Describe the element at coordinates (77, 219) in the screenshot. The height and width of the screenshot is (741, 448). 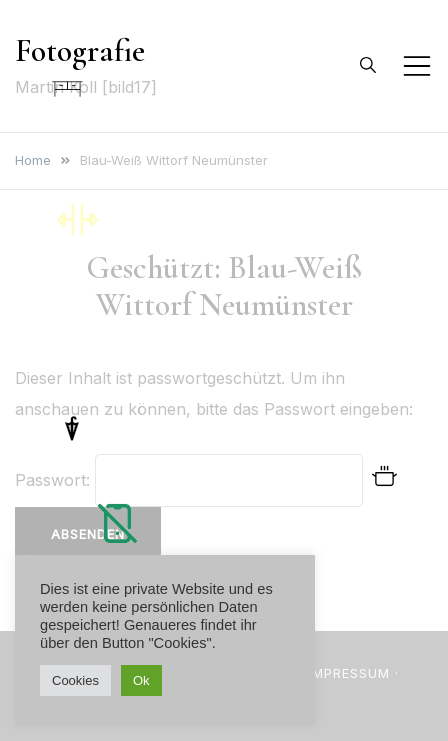
I see `split view horizontally` at that location.